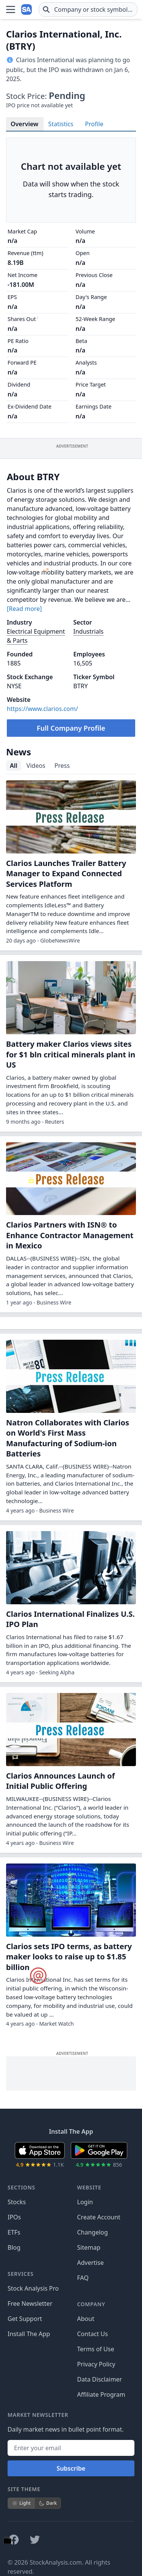 The height and width of the screenshot is (2576, 142). Describe the element at coordinates (31, 1180) in the screenshot. I see `unlock a secured item or feature` at that location.